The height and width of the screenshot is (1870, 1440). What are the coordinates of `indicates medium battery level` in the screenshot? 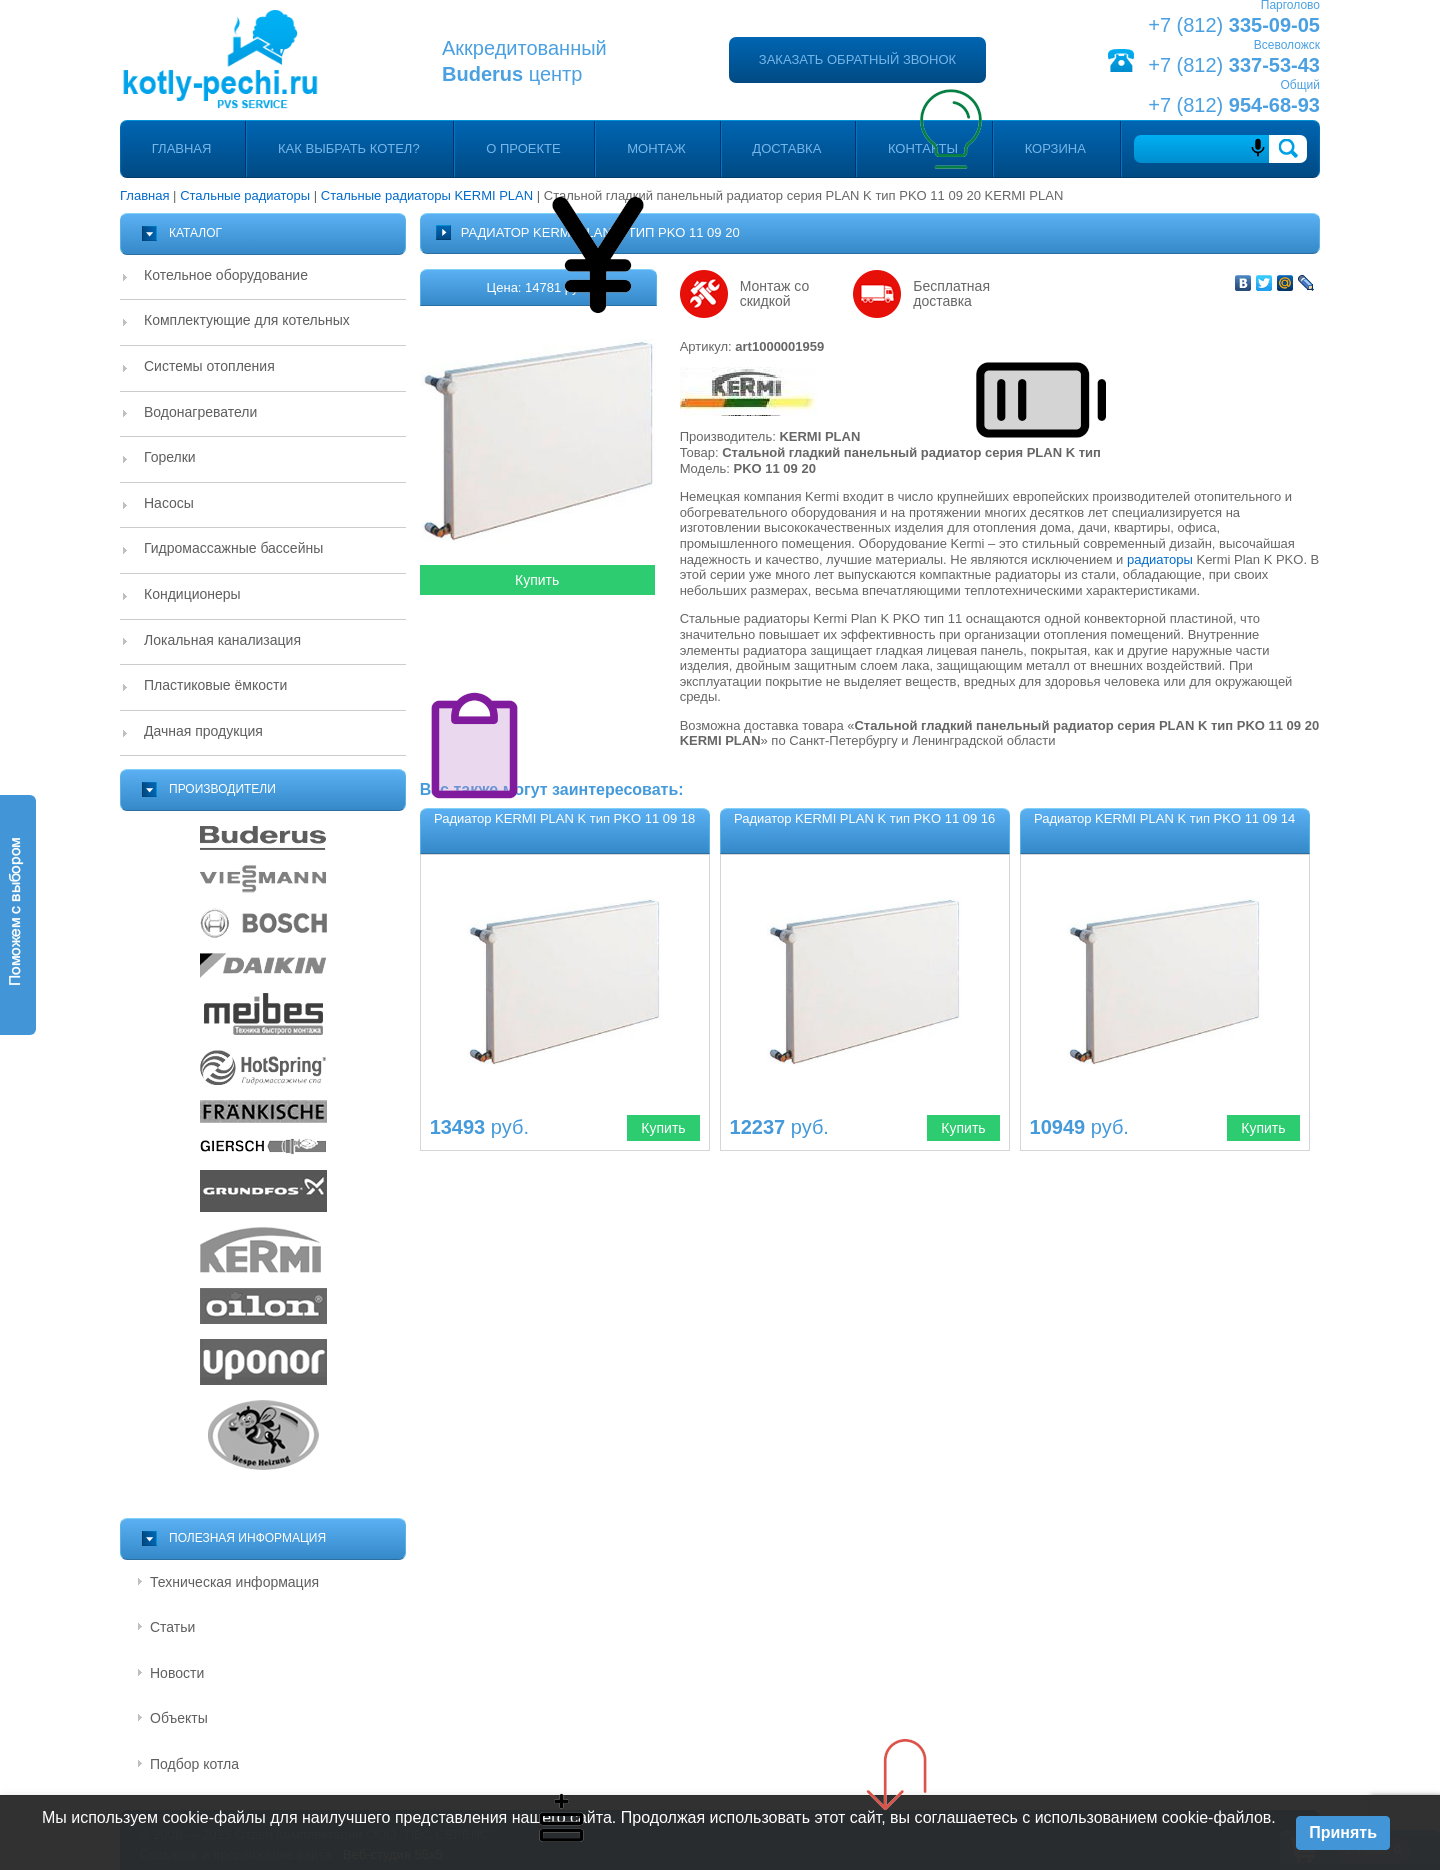 It's located at (1039, 400).